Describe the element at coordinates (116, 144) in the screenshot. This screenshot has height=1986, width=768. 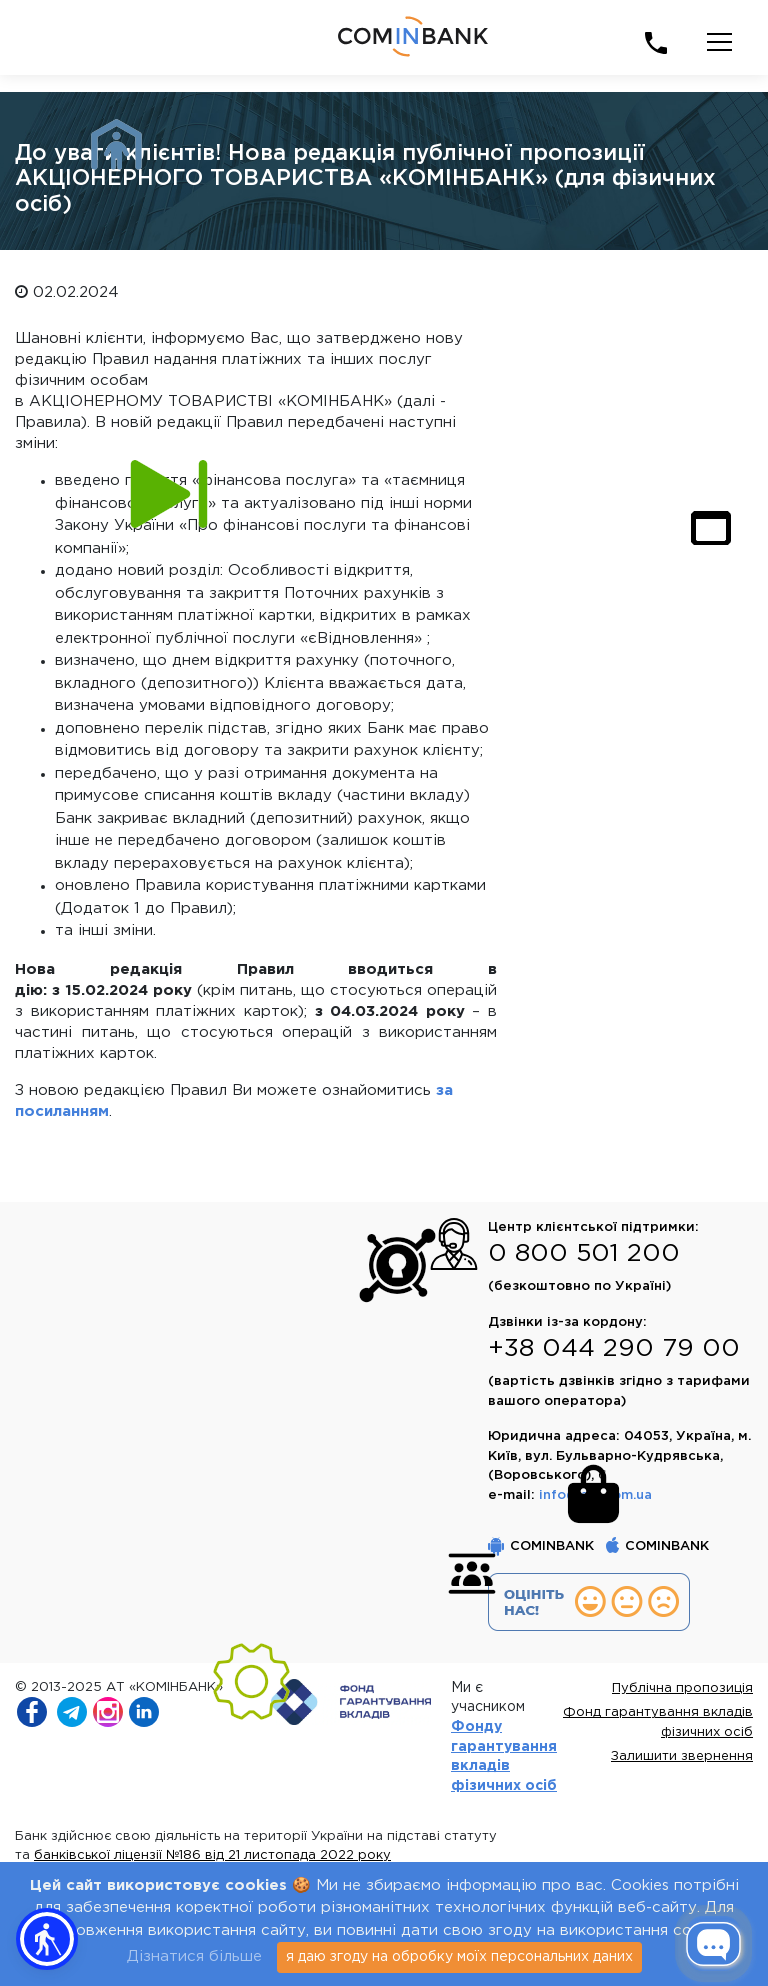
I see `find shelter or emergency housing` at that location.